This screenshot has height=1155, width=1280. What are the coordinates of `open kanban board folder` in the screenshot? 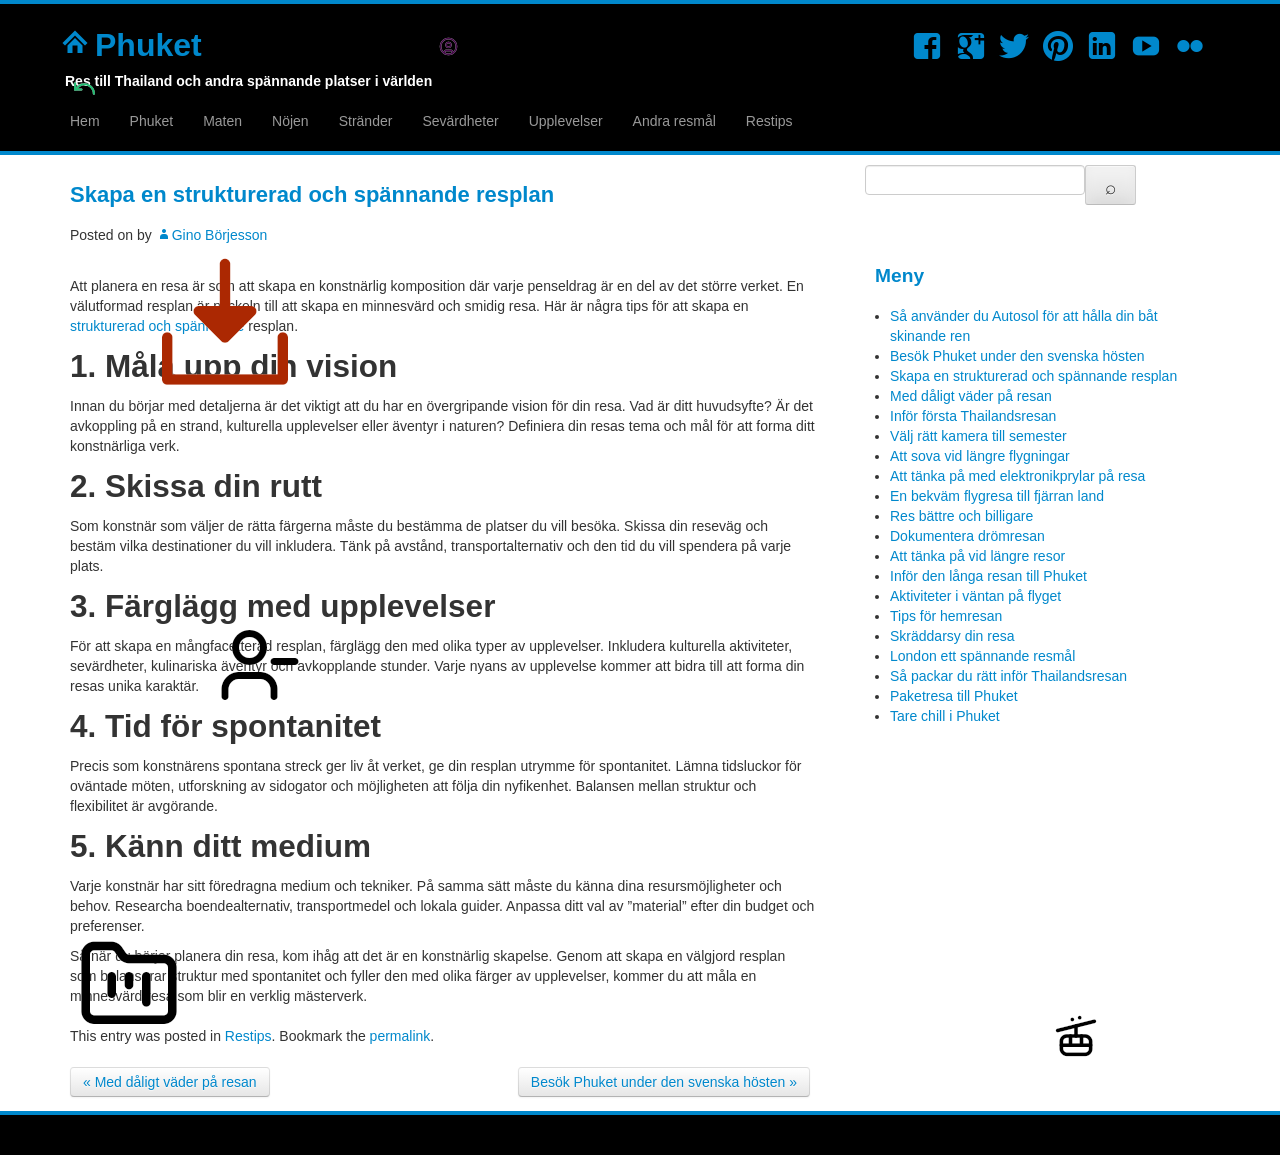 It's located at (129, 985).